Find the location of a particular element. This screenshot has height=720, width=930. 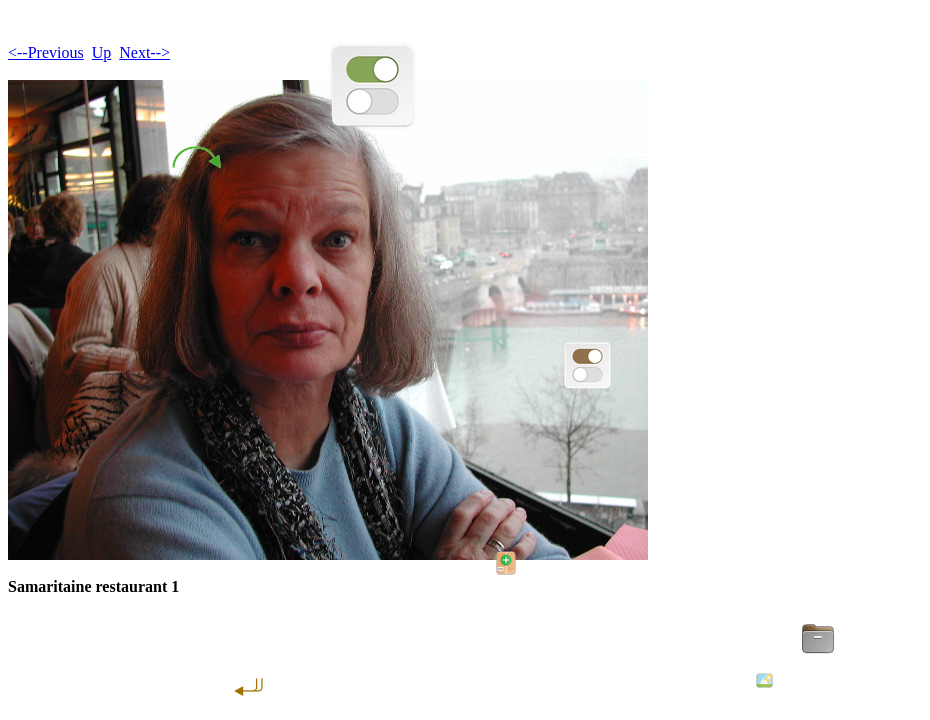

open photo manager application is located at coordinates (764, 680).